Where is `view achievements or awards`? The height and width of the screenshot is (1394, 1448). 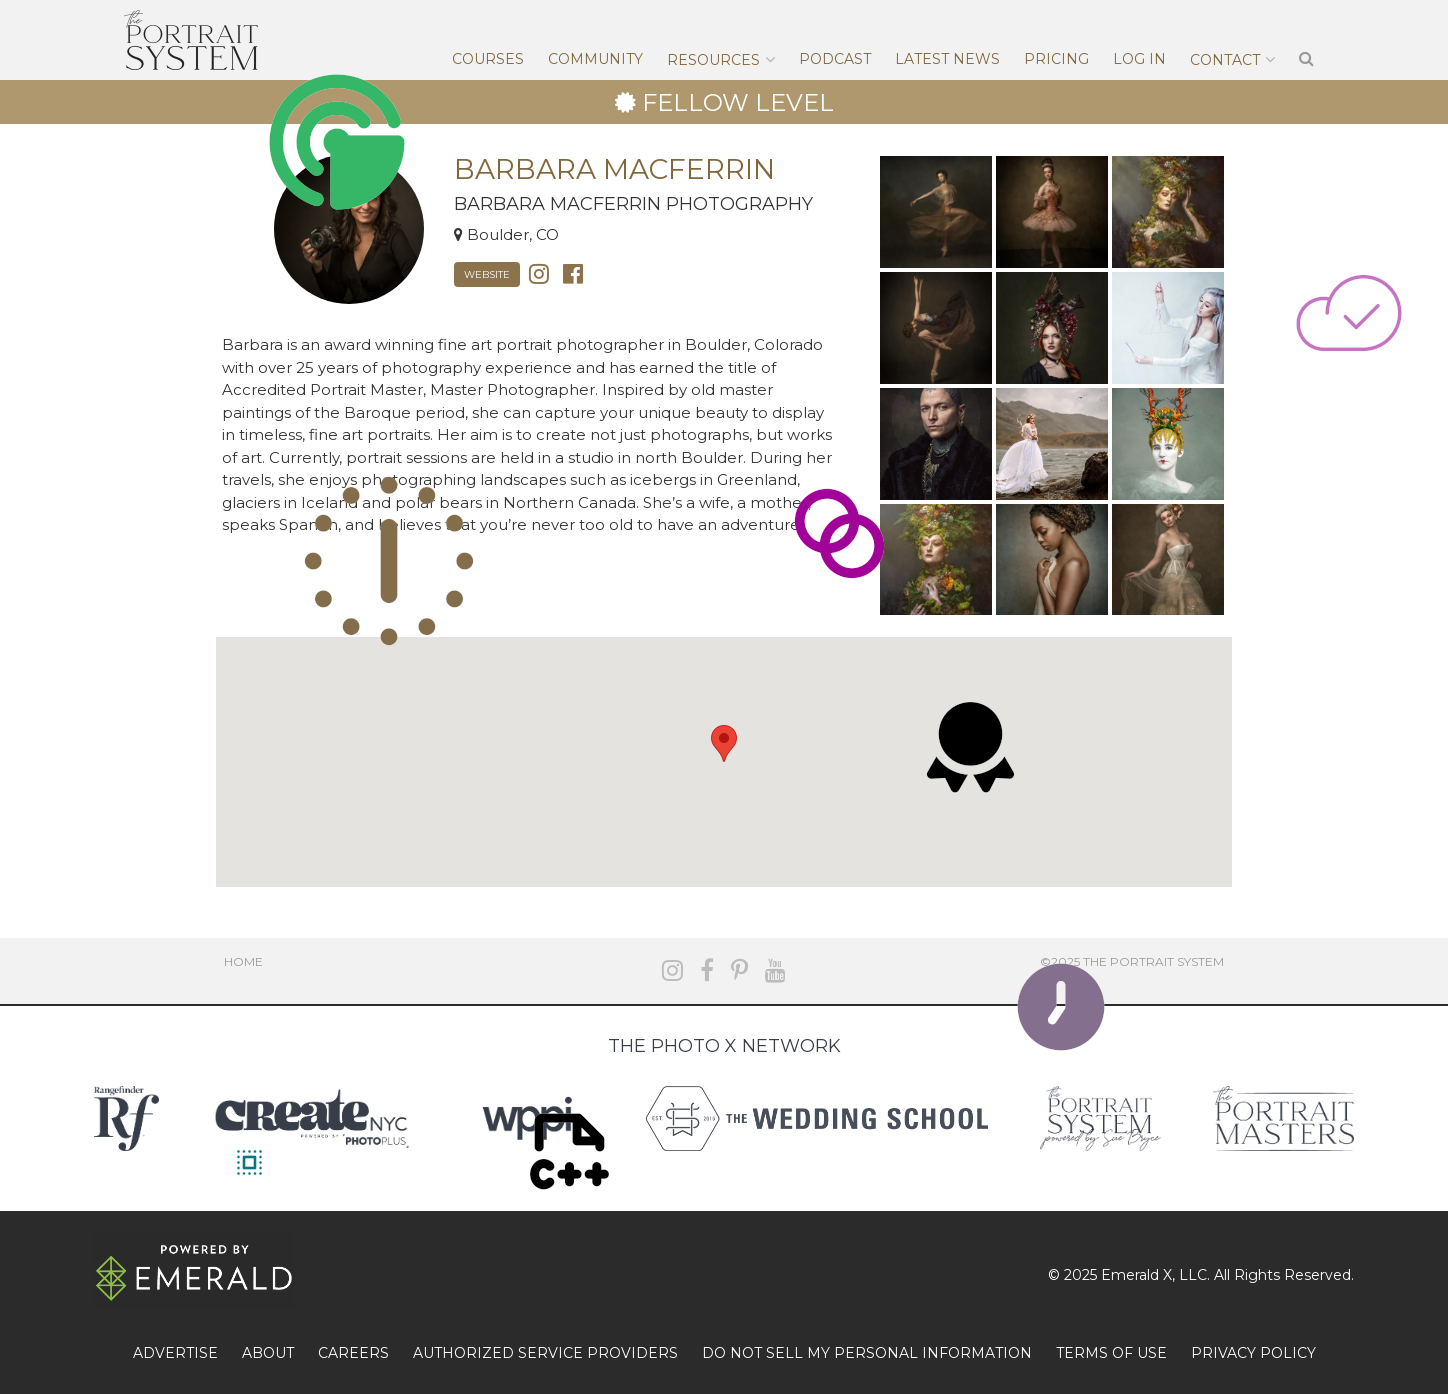
view achievements or awards is located at coordinates (970, 747).